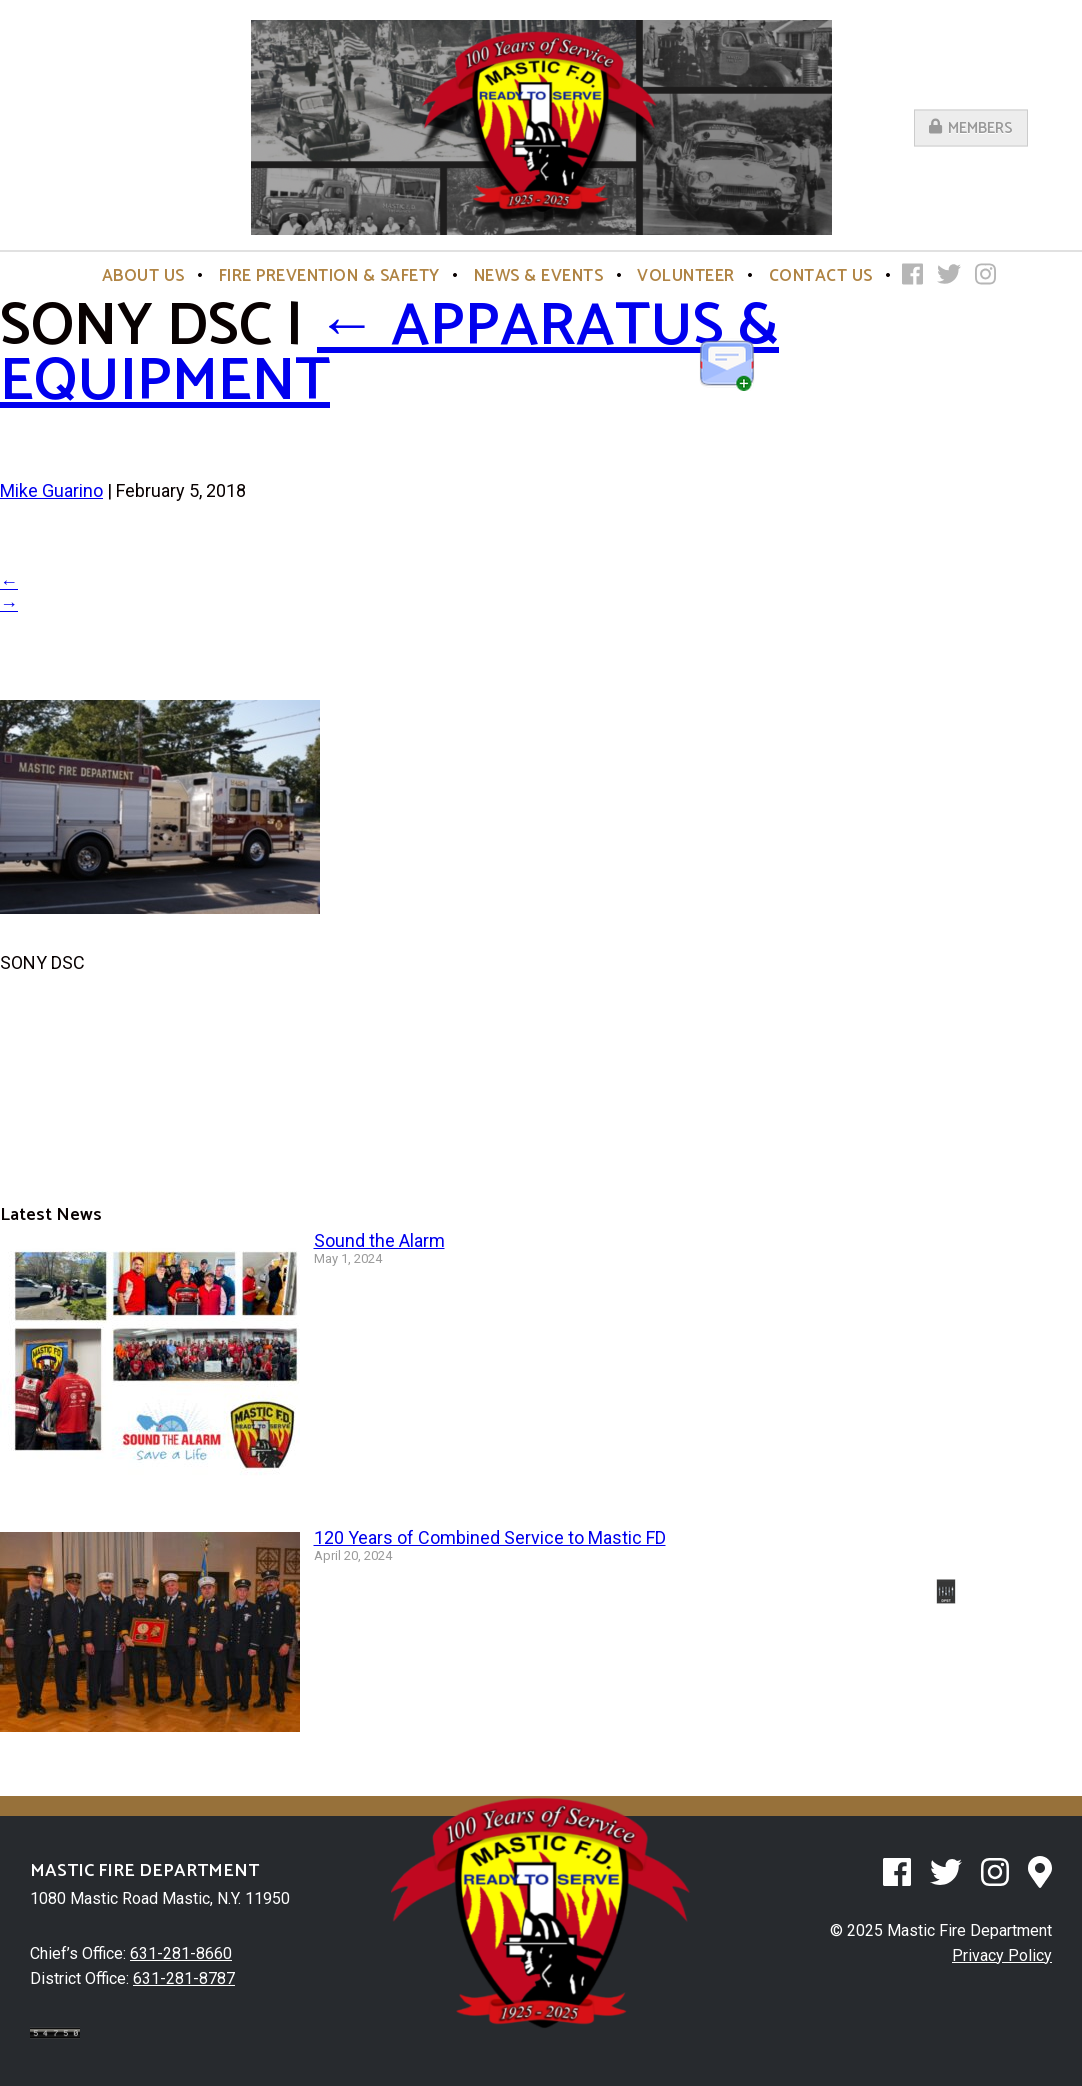 The width and height of the screenshot is (1082, 2086). What do you see at coordinates (946, 1592) in the screenshot?
I see `open GarageBand audio mixing controls` at bounding box center [946, 1592].